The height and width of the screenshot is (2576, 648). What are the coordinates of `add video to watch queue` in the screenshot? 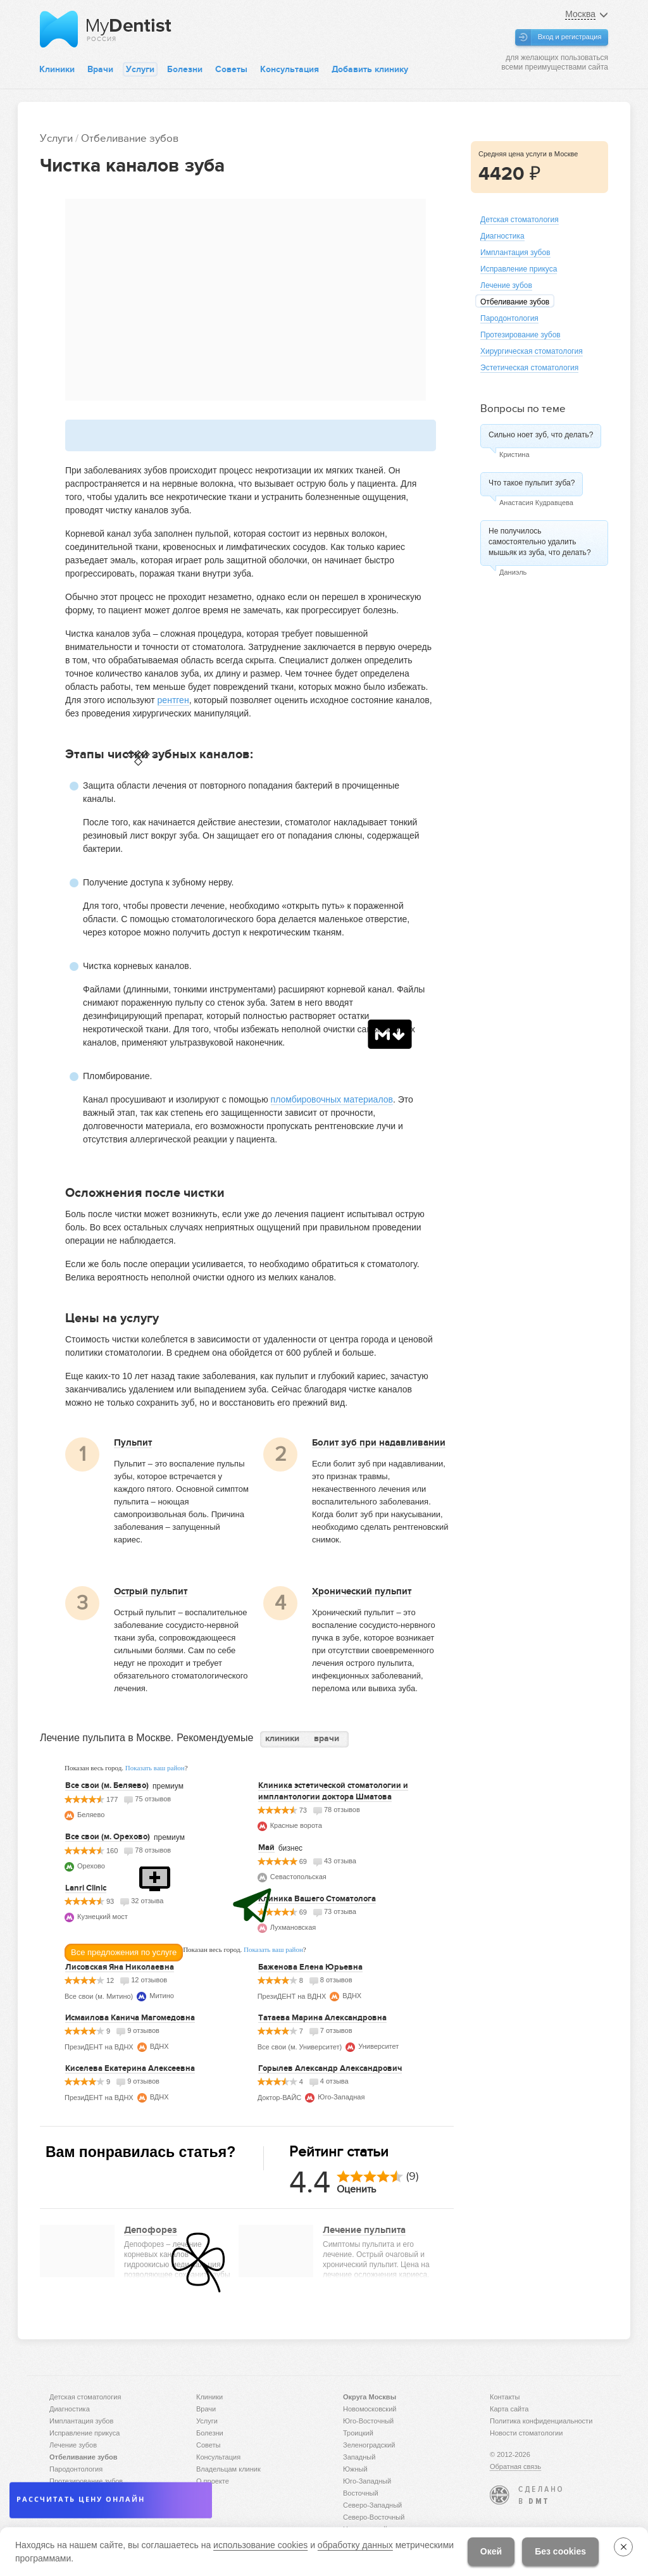 It's located at (154, 1879).